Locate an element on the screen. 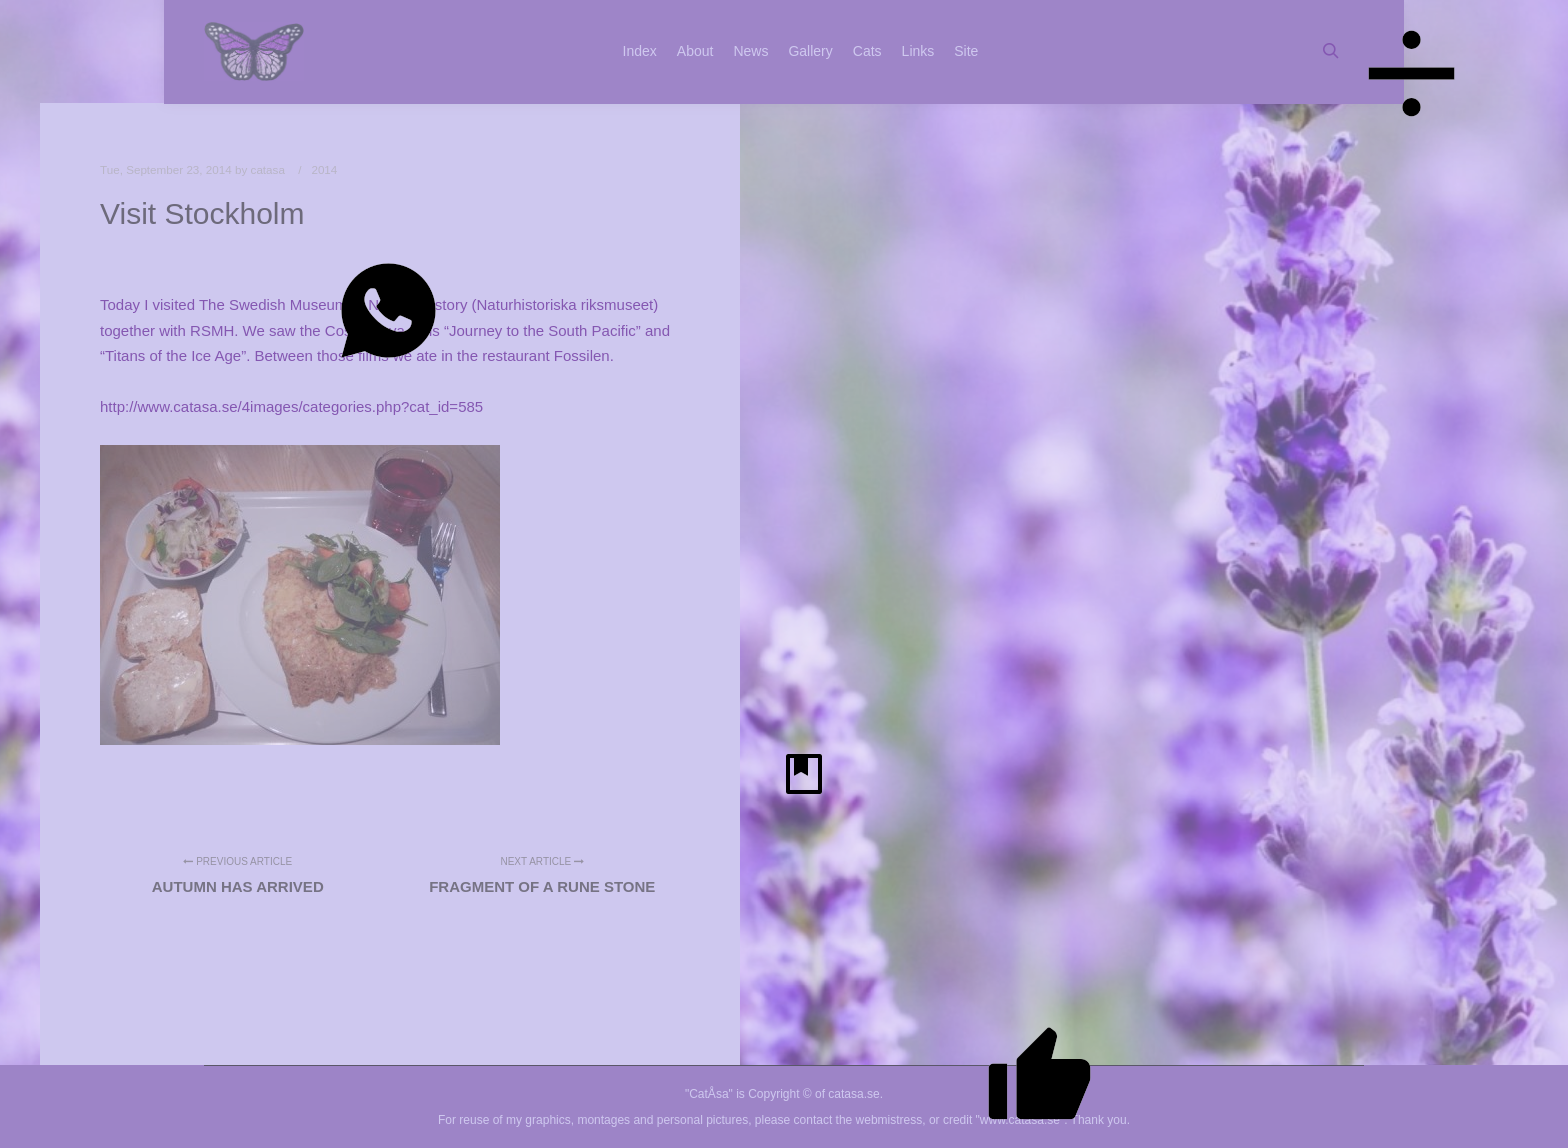 The height and width of the screenshot is (1148, 1568). perform division calculation is located at coordinates (1411, 73).